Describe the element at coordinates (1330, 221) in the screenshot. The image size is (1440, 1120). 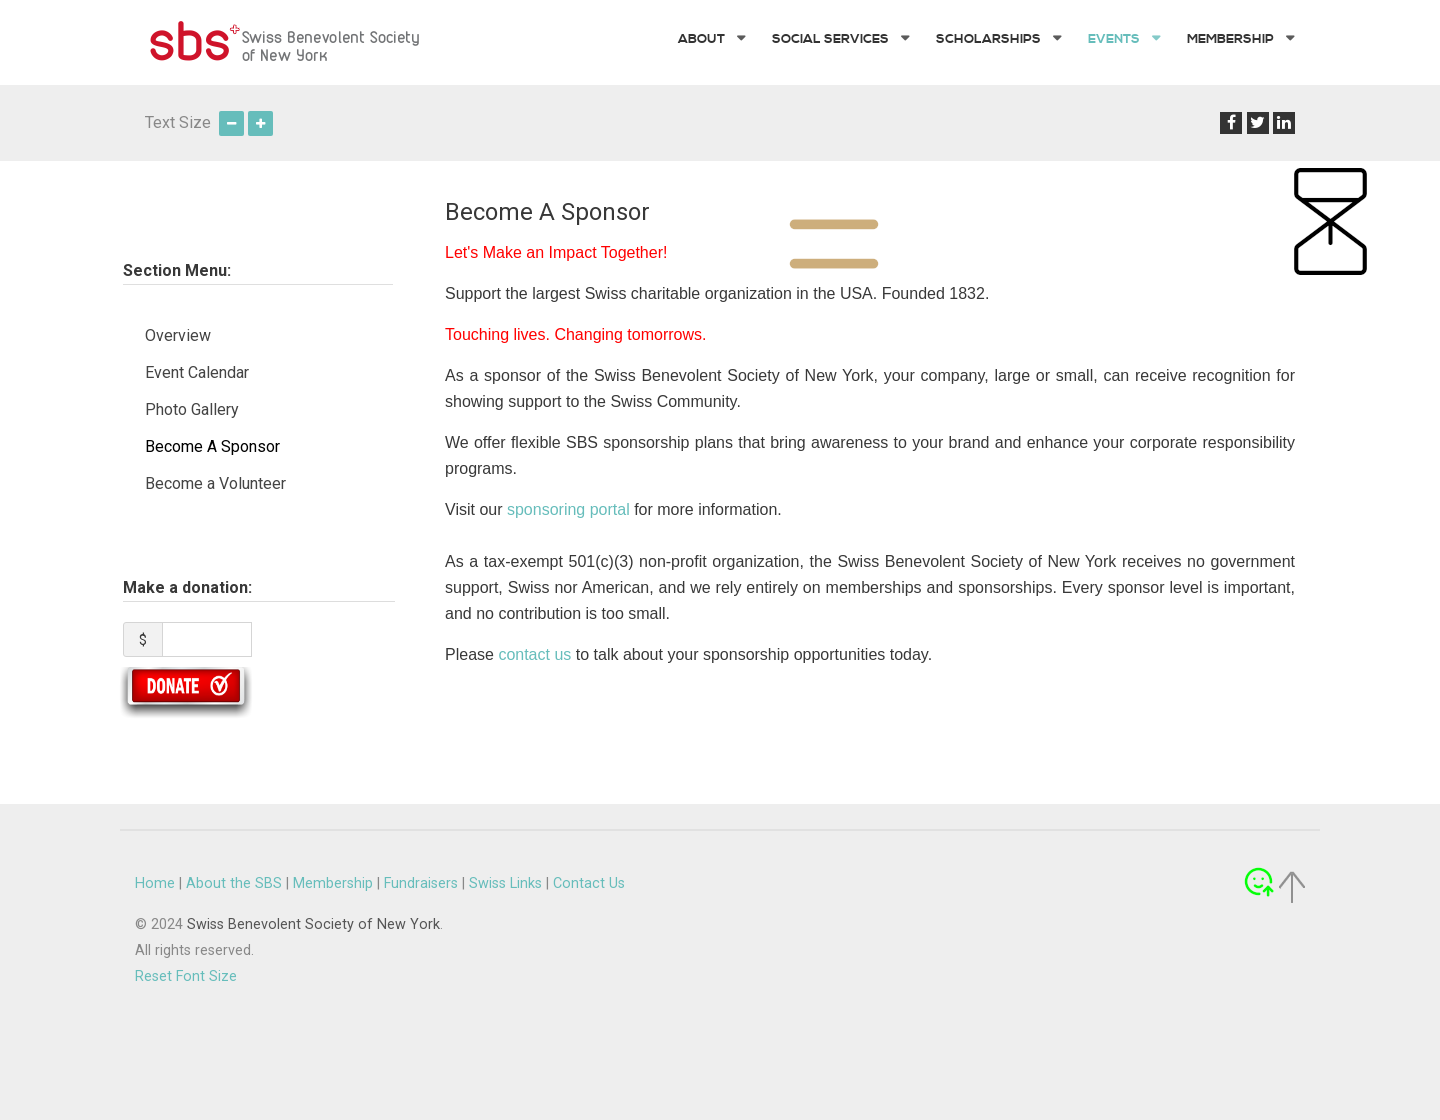
I see `indicates a process is in progress` at that location.